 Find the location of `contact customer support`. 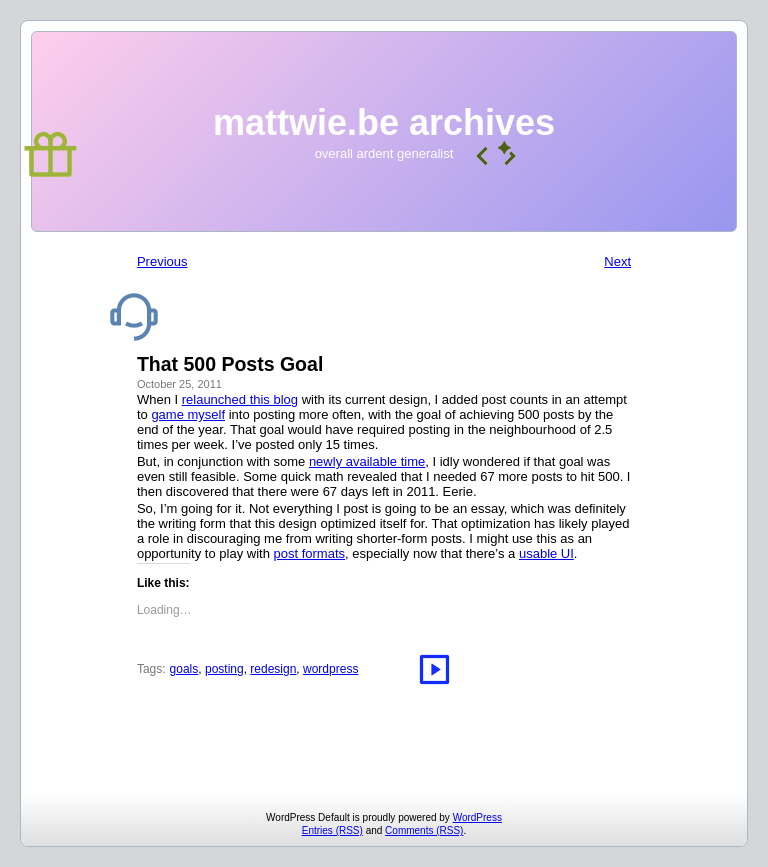

contact customer support is located at coordinates (134, 317).